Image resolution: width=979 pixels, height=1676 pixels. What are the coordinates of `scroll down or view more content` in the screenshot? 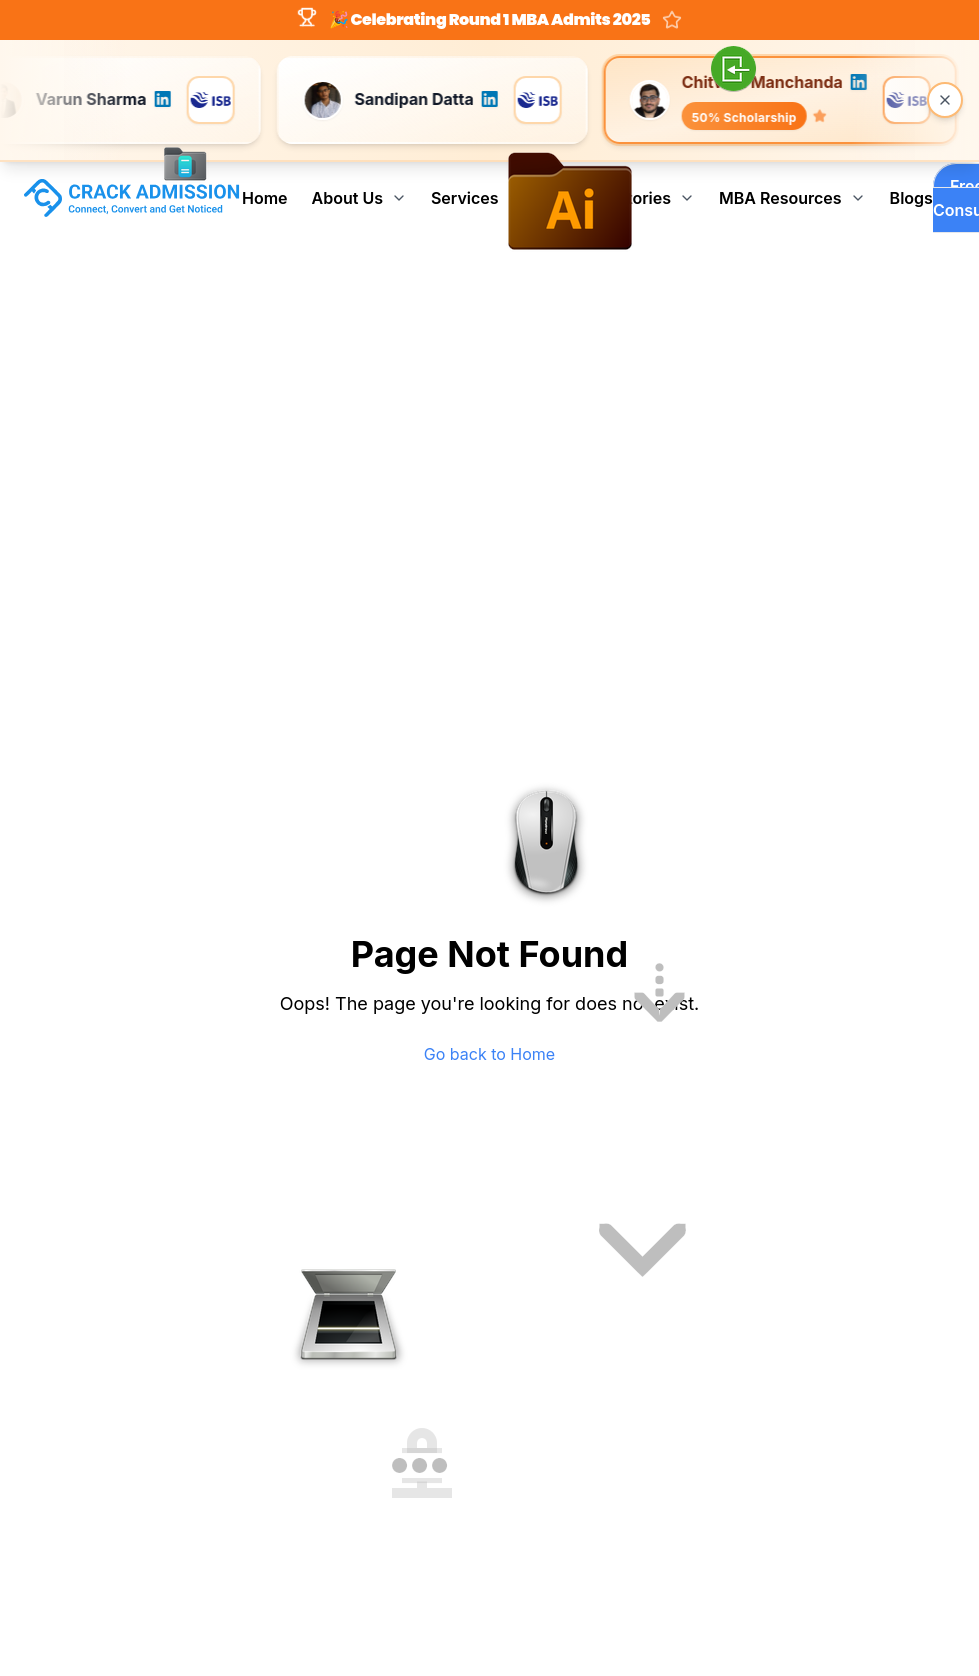 It's located at (642, 1252).